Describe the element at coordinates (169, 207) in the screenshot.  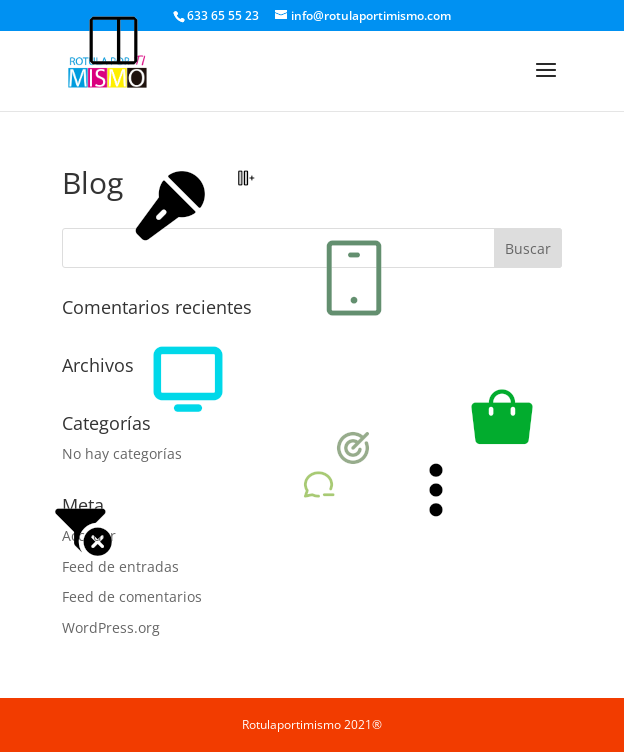
I see `access voice recording or audio input` at that location.